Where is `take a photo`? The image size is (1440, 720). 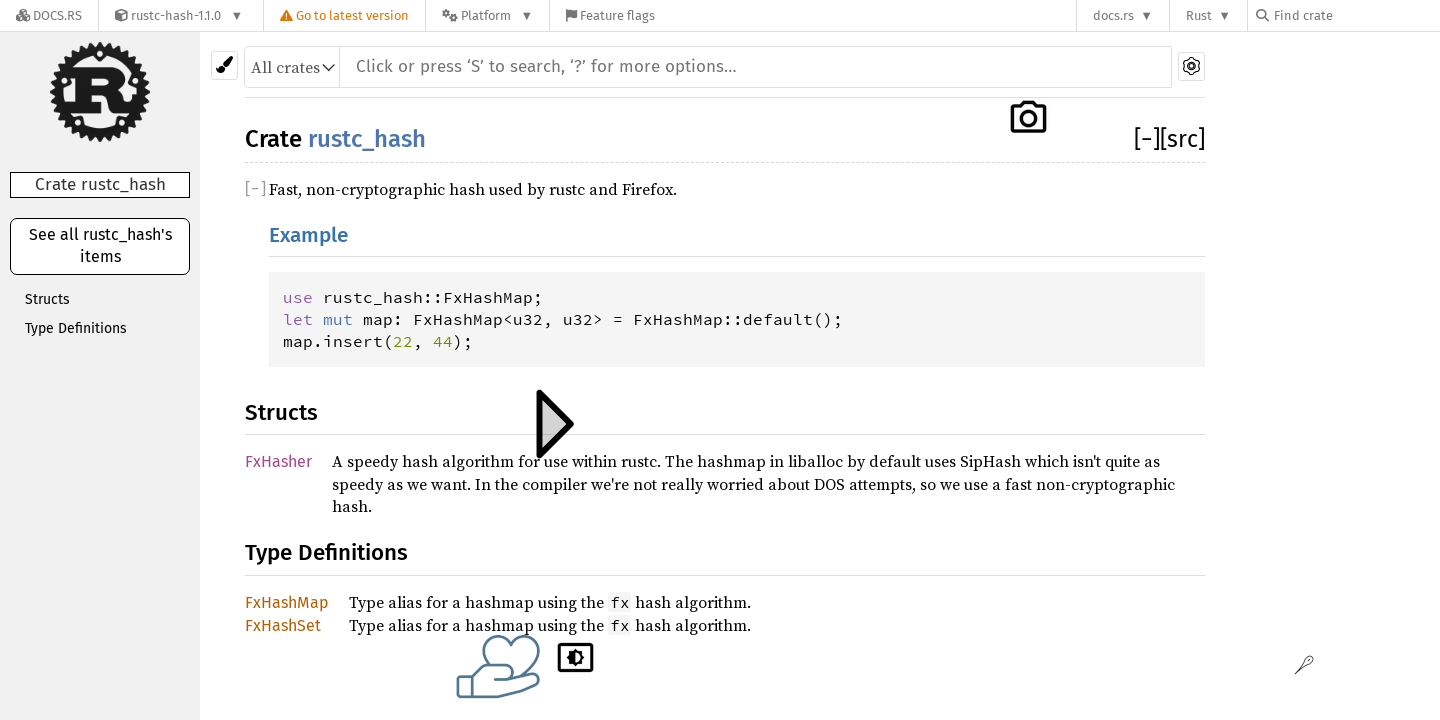 take a photo is located at coordinates (1028, 118).